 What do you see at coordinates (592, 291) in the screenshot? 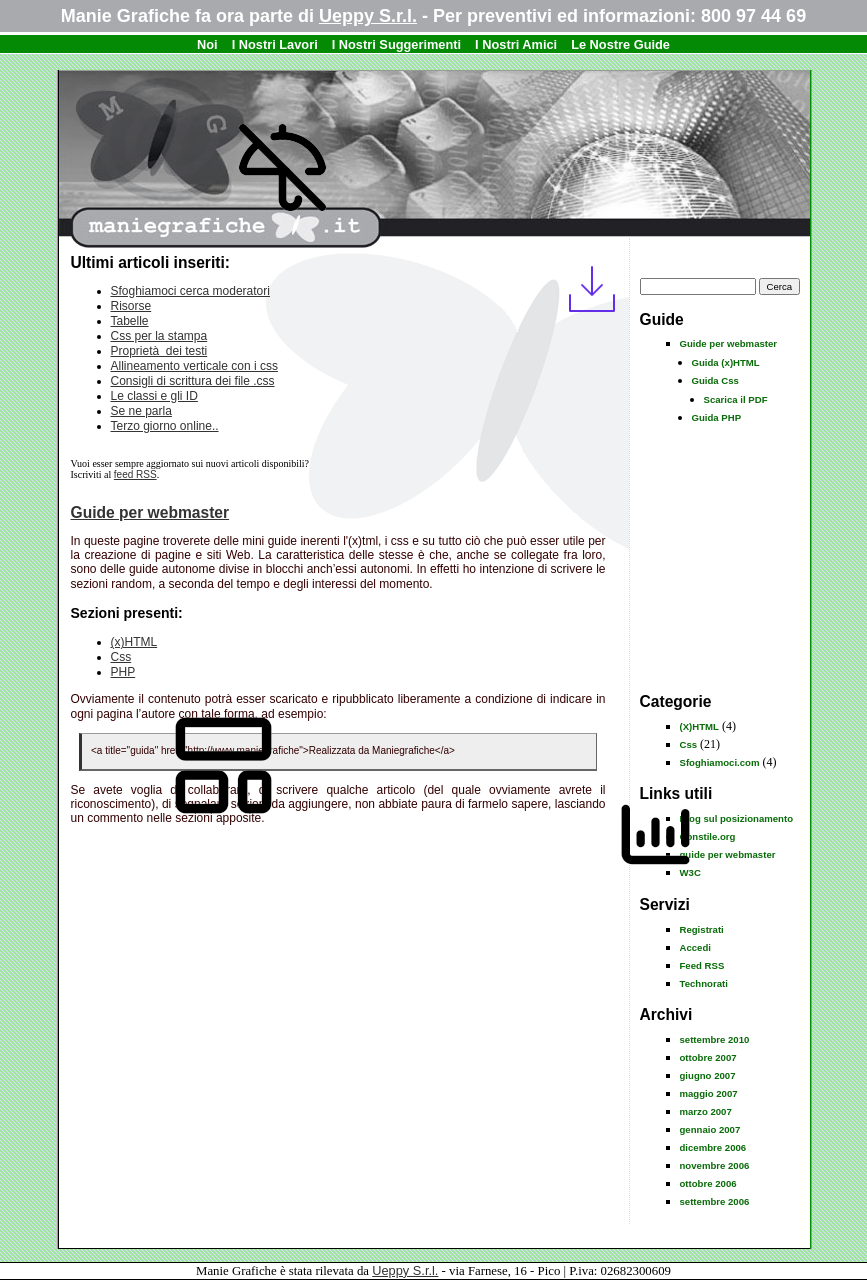
I see `download a file` at bounding box center [592, 291].